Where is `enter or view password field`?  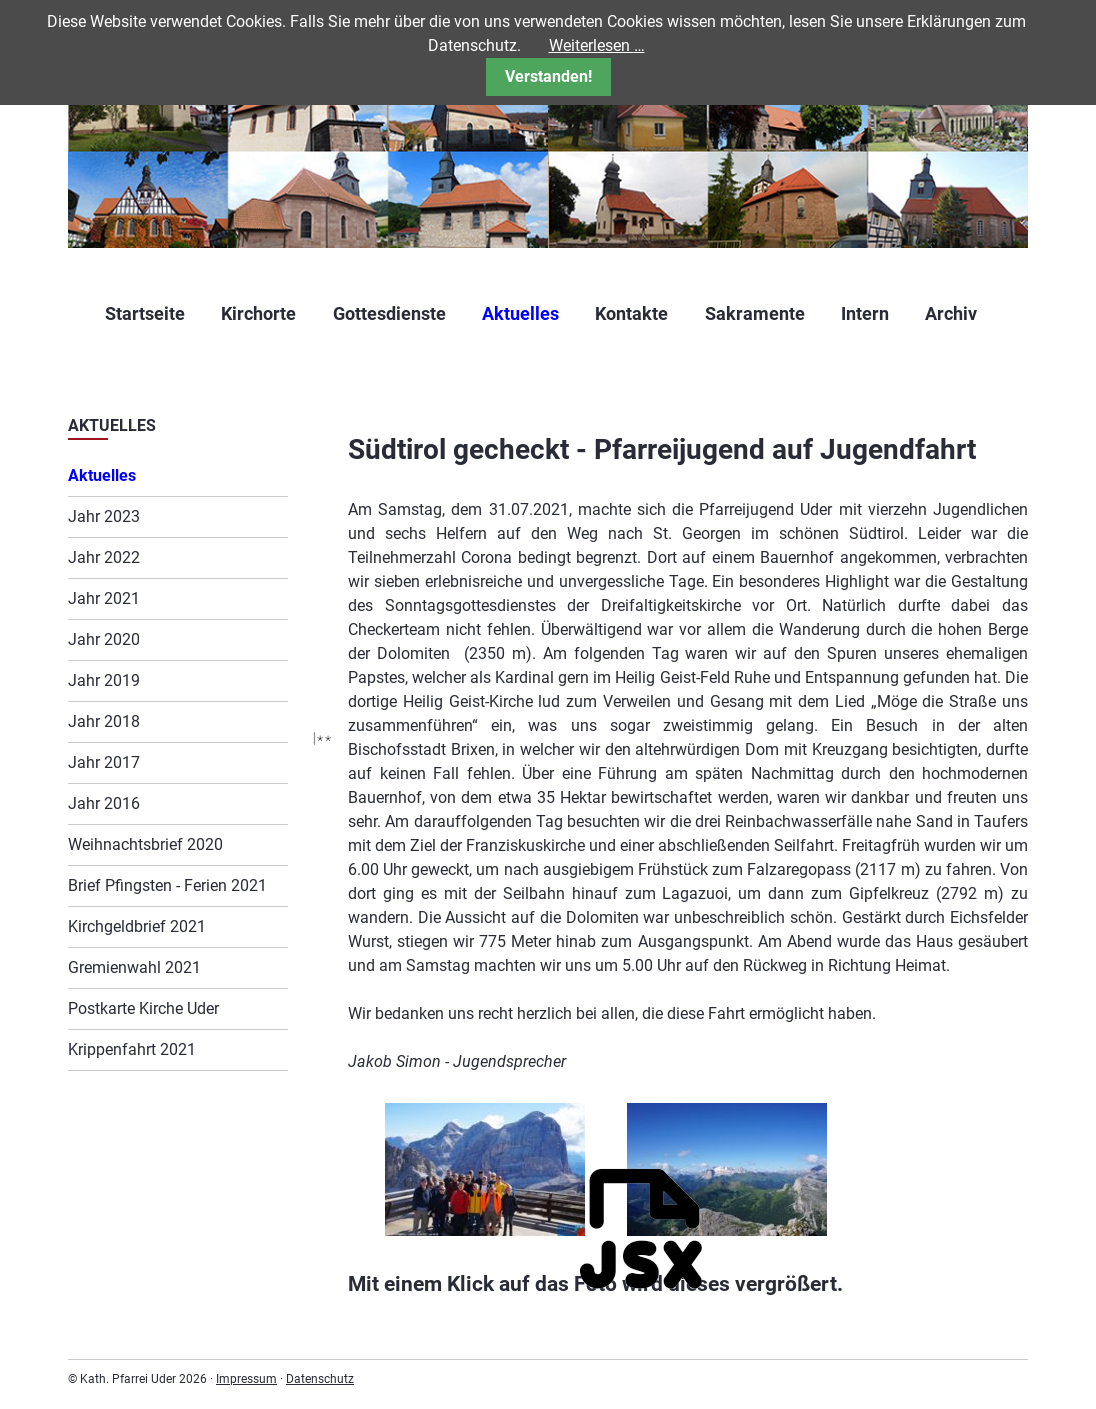 enter or view password field is located at coordinates (321, 738).